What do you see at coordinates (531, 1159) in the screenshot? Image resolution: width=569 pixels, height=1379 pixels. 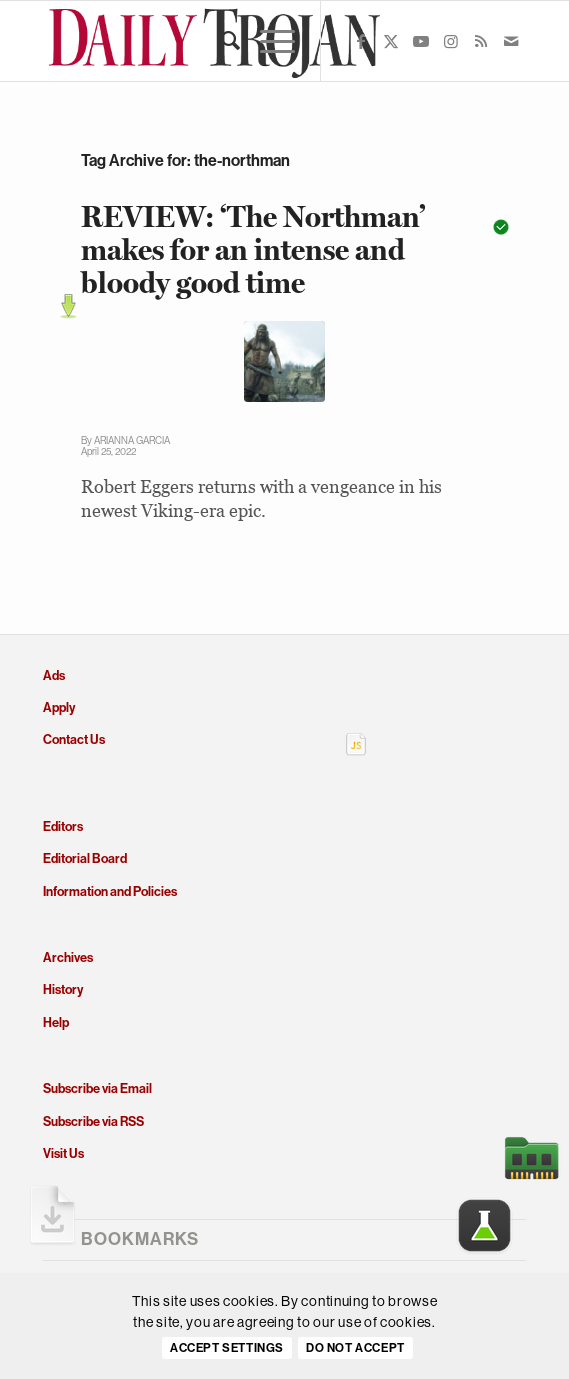 I see `folder containing memory or RAM-related files` at bounding box center [531, 1159].